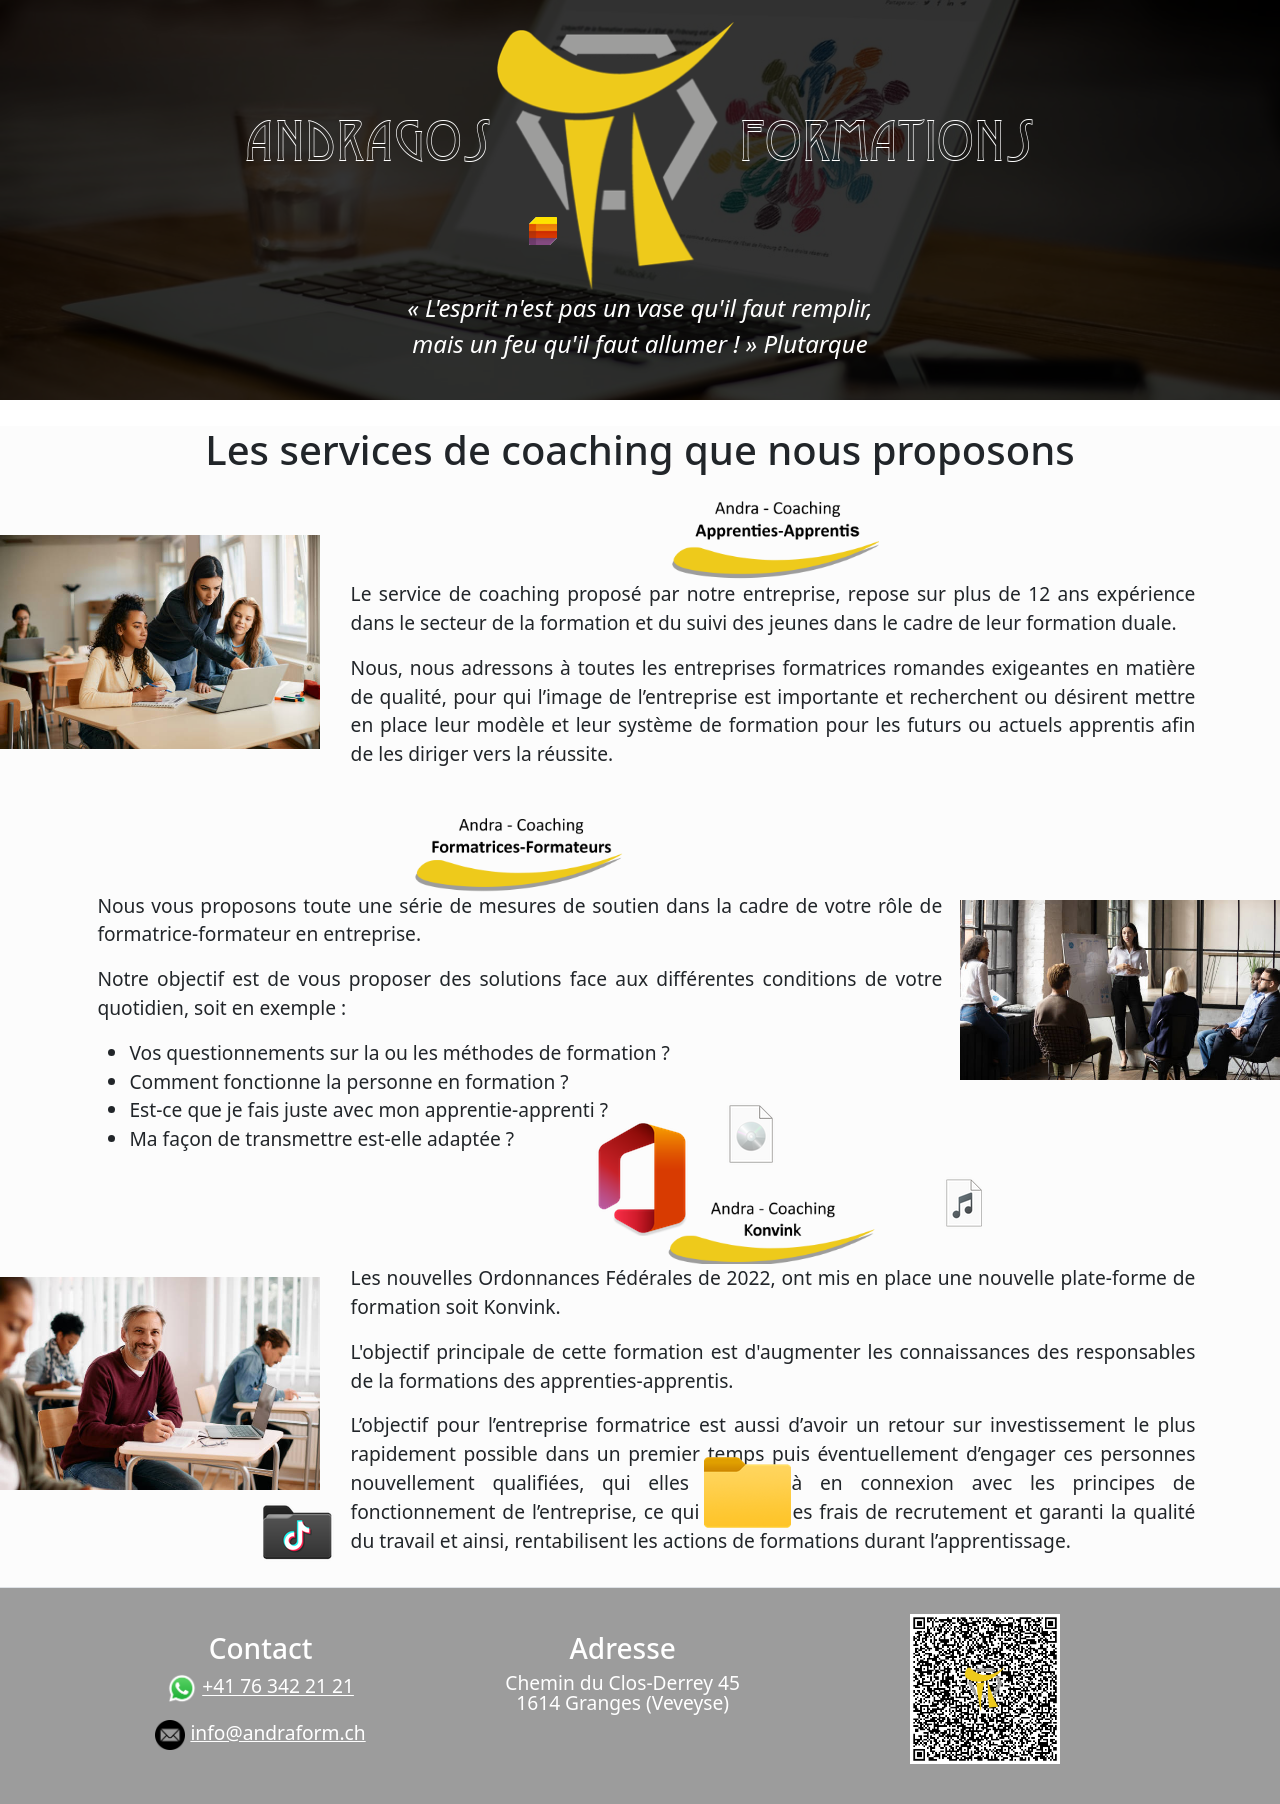 This screenshot has width=1280, height=1804. What do you see at coordinates (964, 1203) in the screenshot?
I see `open an audio or music file` at bounding box center [964, 1203].